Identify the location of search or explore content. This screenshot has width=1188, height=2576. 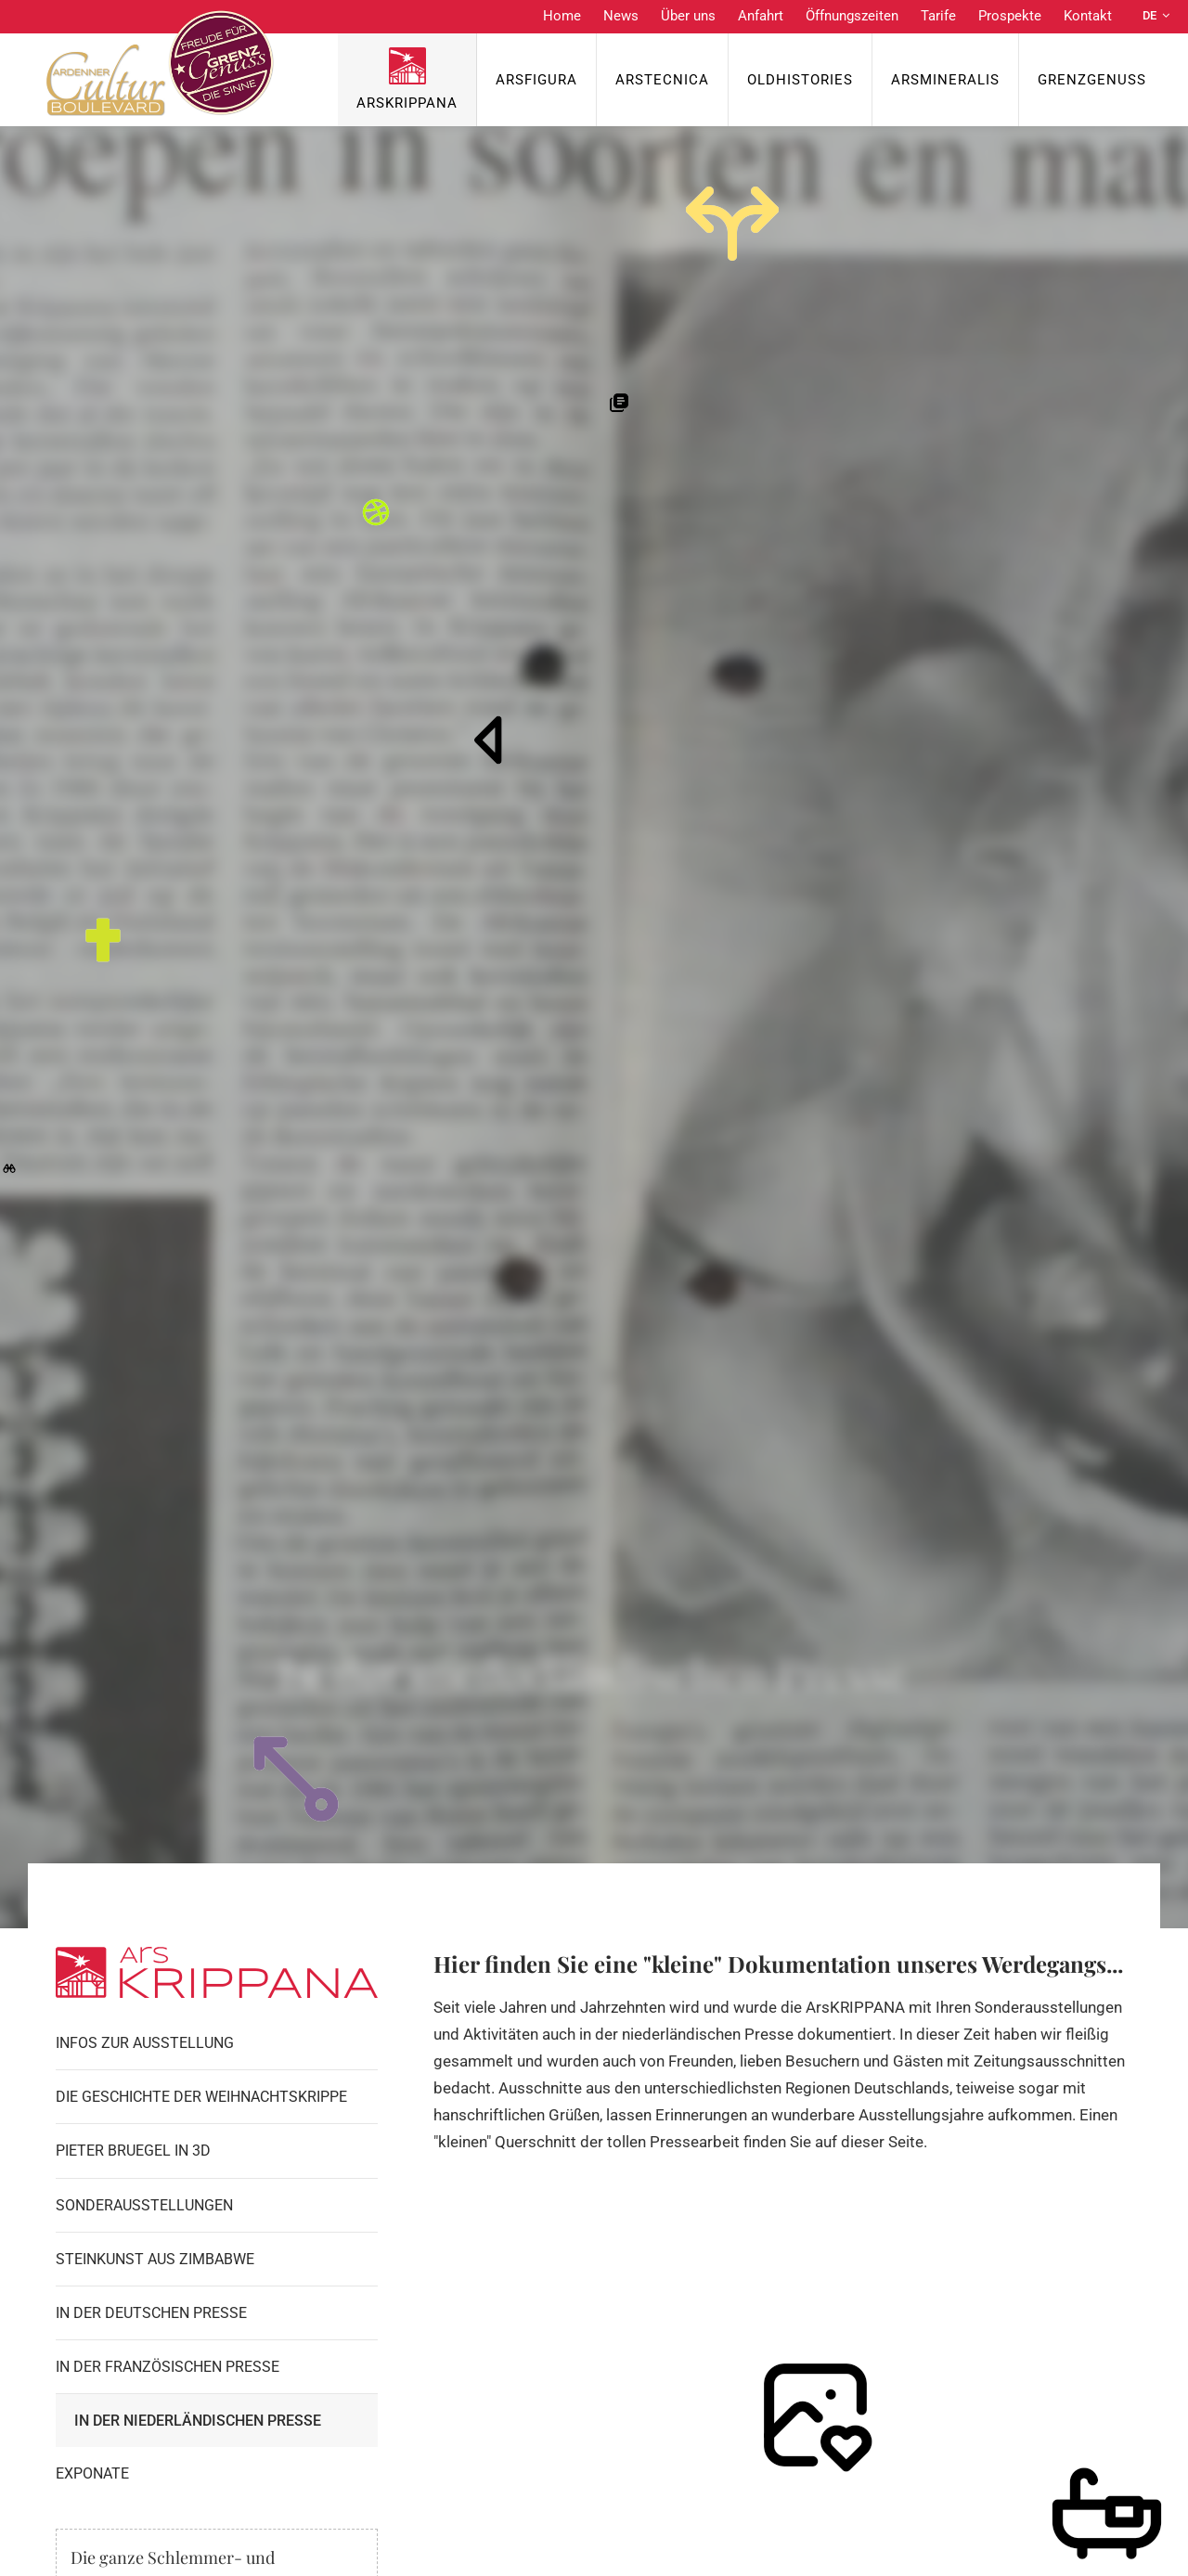
(9, 1167).